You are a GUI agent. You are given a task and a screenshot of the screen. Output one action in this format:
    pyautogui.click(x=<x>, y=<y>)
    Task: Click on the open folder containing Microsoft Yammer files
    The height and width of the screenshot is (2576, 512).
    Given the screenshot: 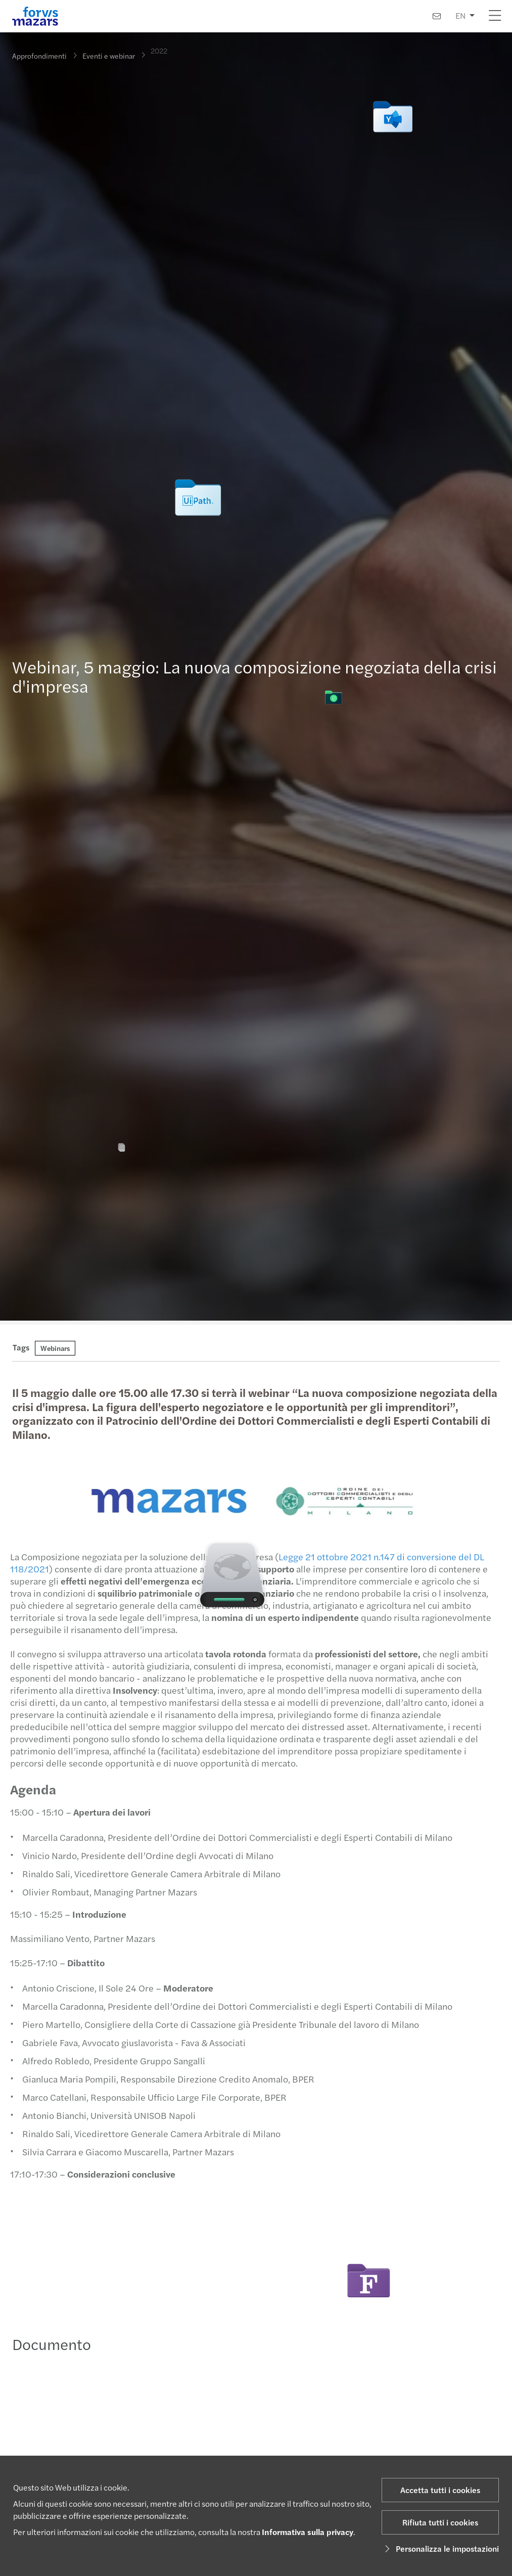 What is the action you would take?
    pyautogui.click(x=393, y=118)
    